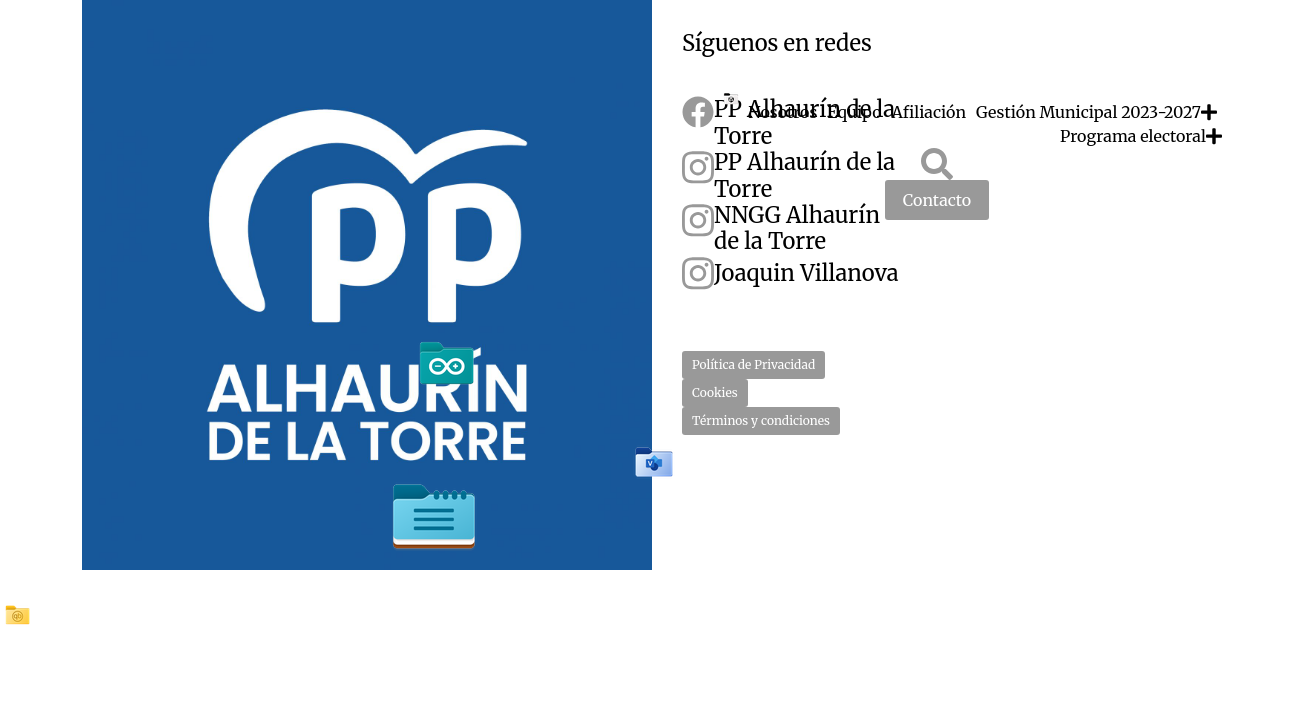  I want to click on open unity game engine project files, so click(731, 99).